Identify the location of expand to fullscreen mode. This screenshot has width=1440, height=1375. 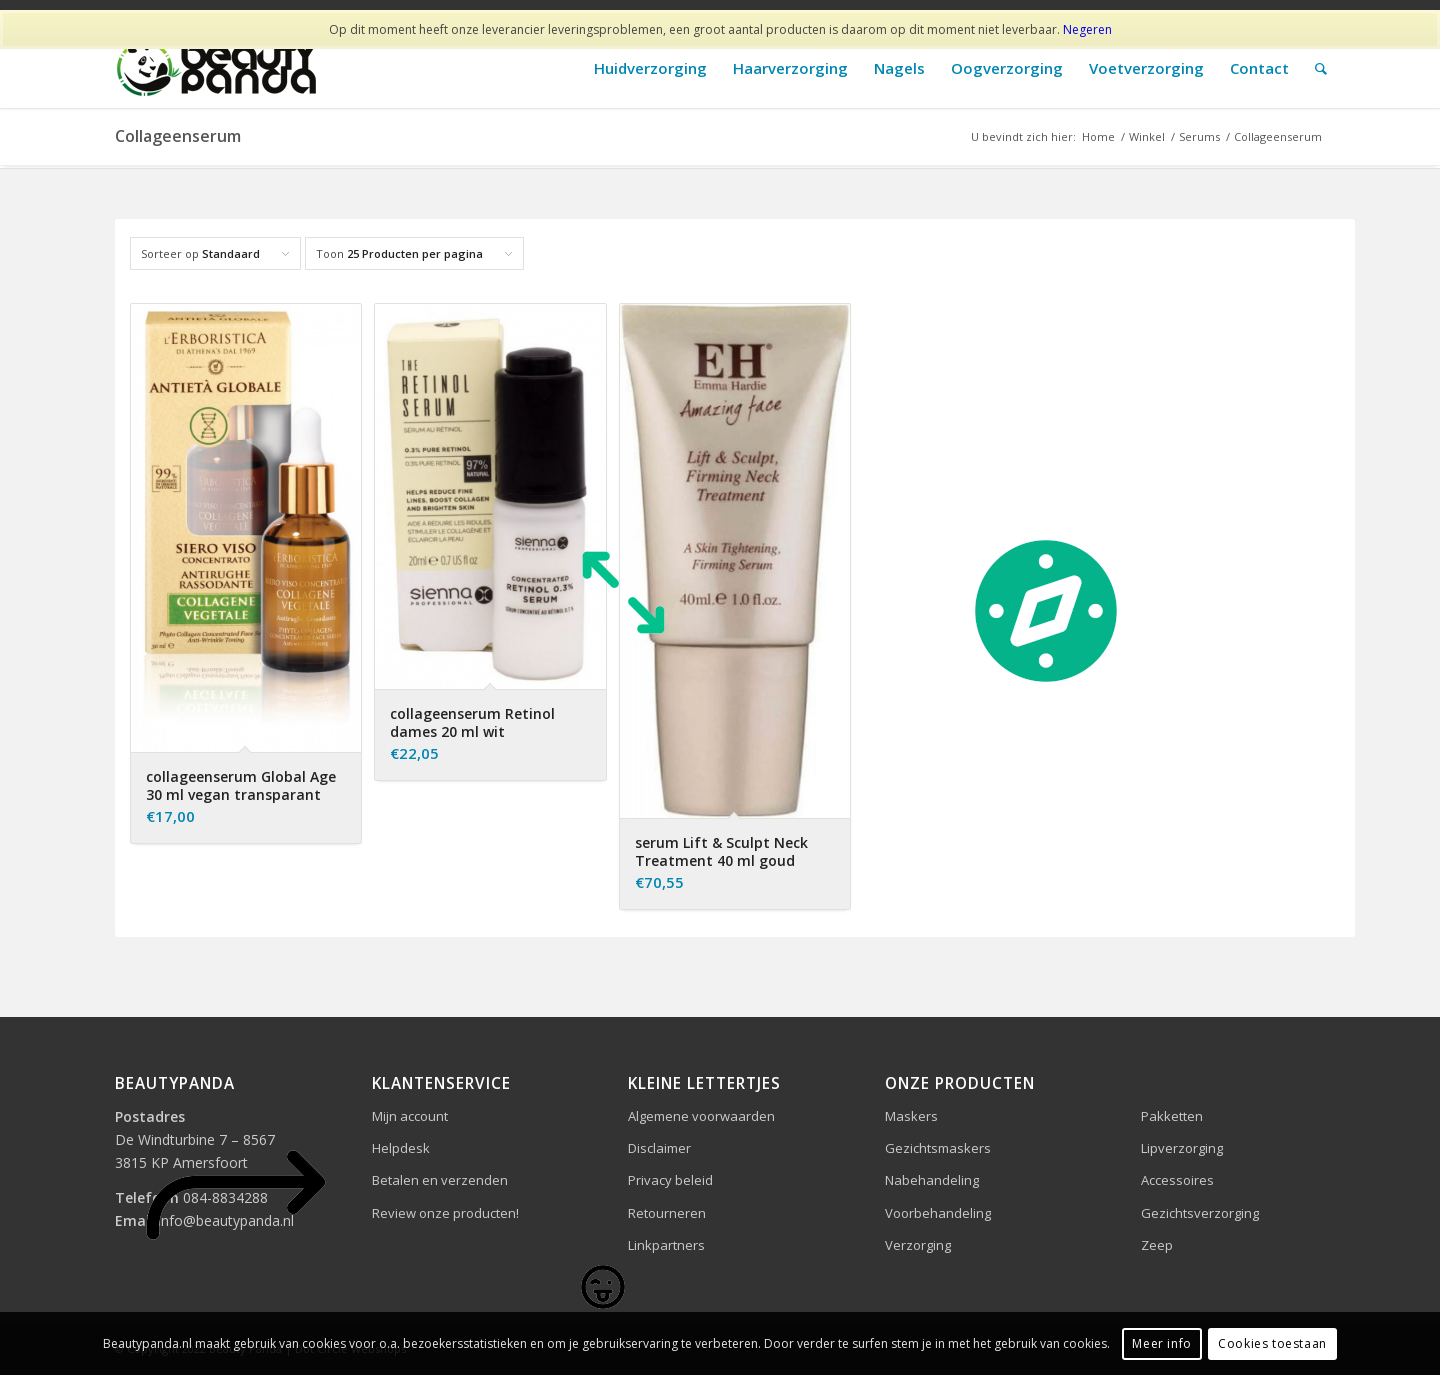
(623, 592).